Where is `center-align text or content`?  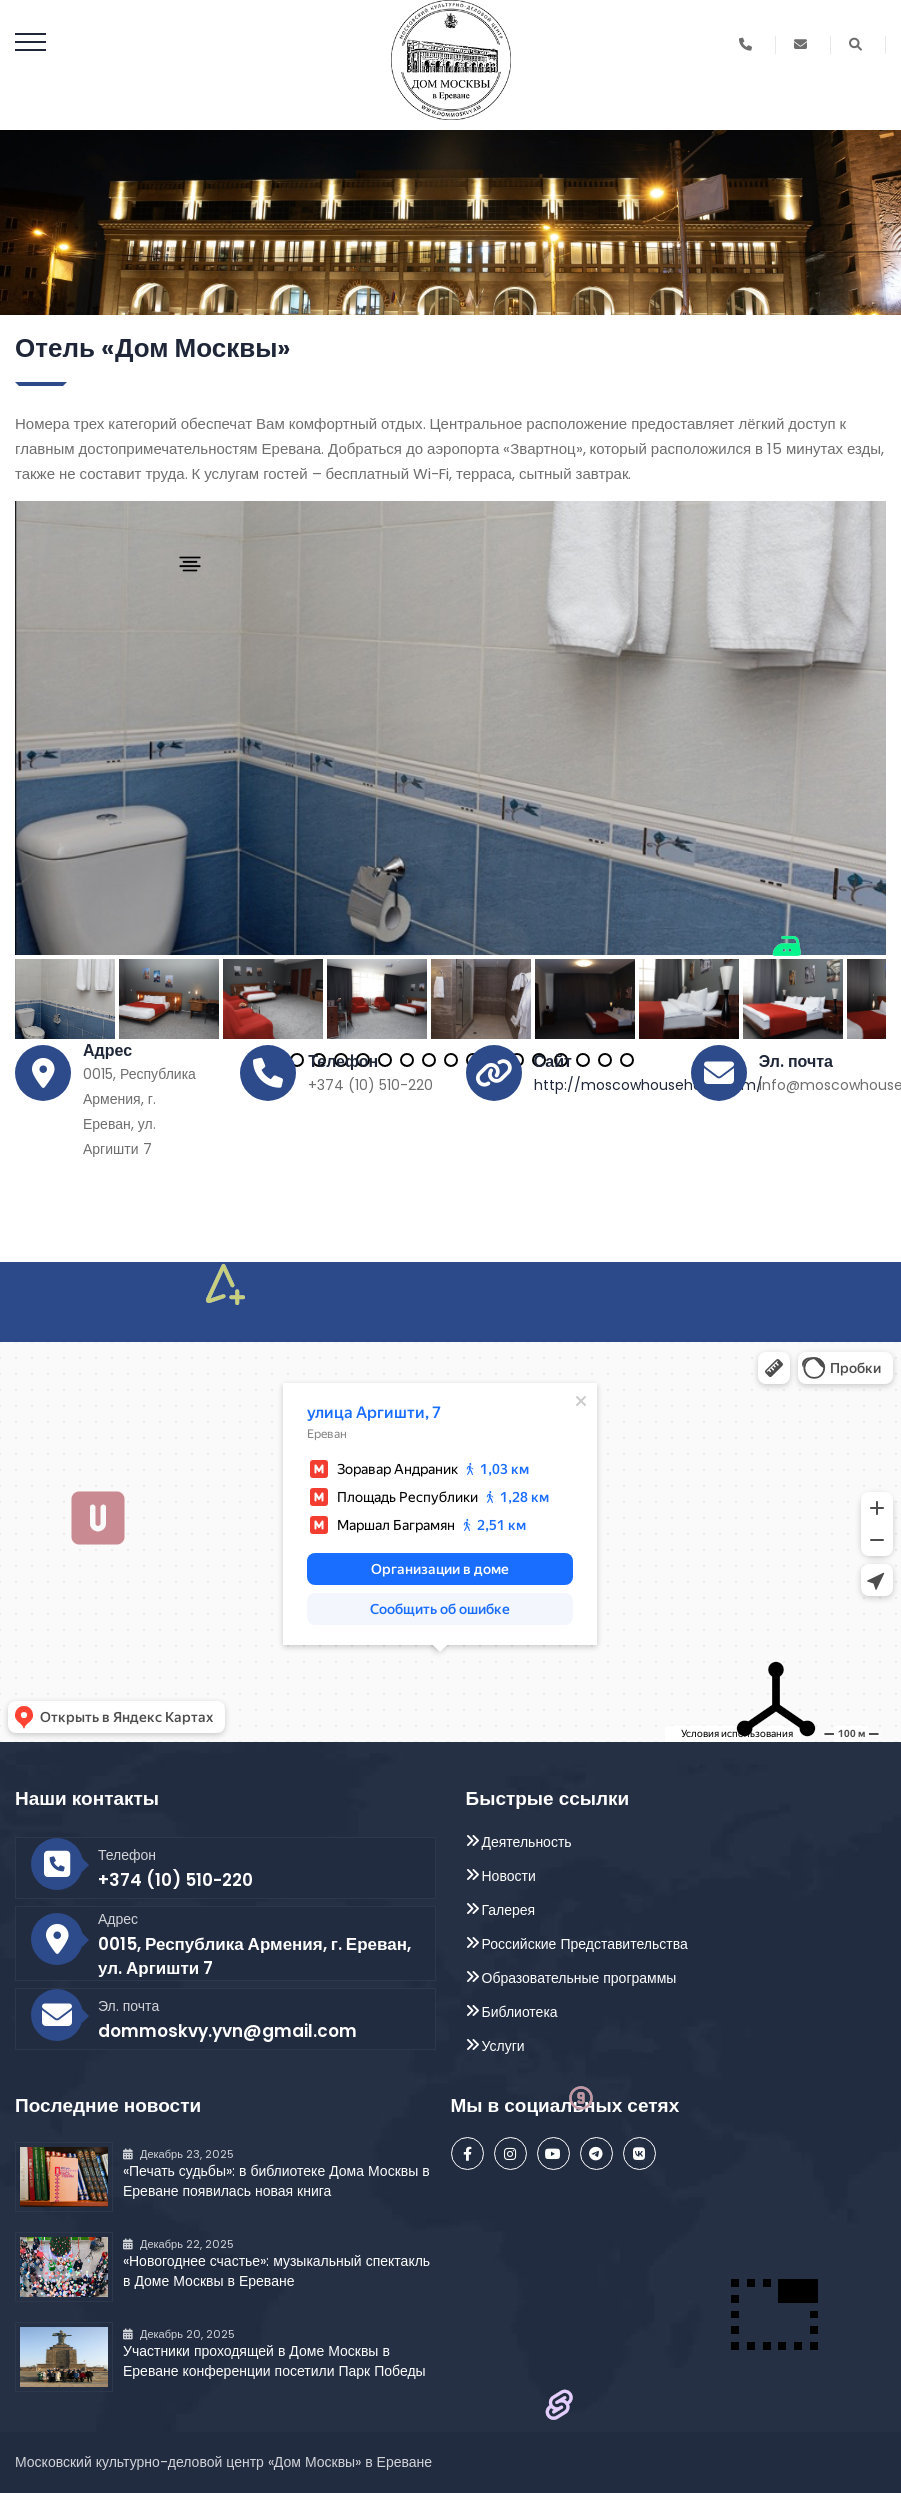 center-align text or content is located at coordinates (190, 564).